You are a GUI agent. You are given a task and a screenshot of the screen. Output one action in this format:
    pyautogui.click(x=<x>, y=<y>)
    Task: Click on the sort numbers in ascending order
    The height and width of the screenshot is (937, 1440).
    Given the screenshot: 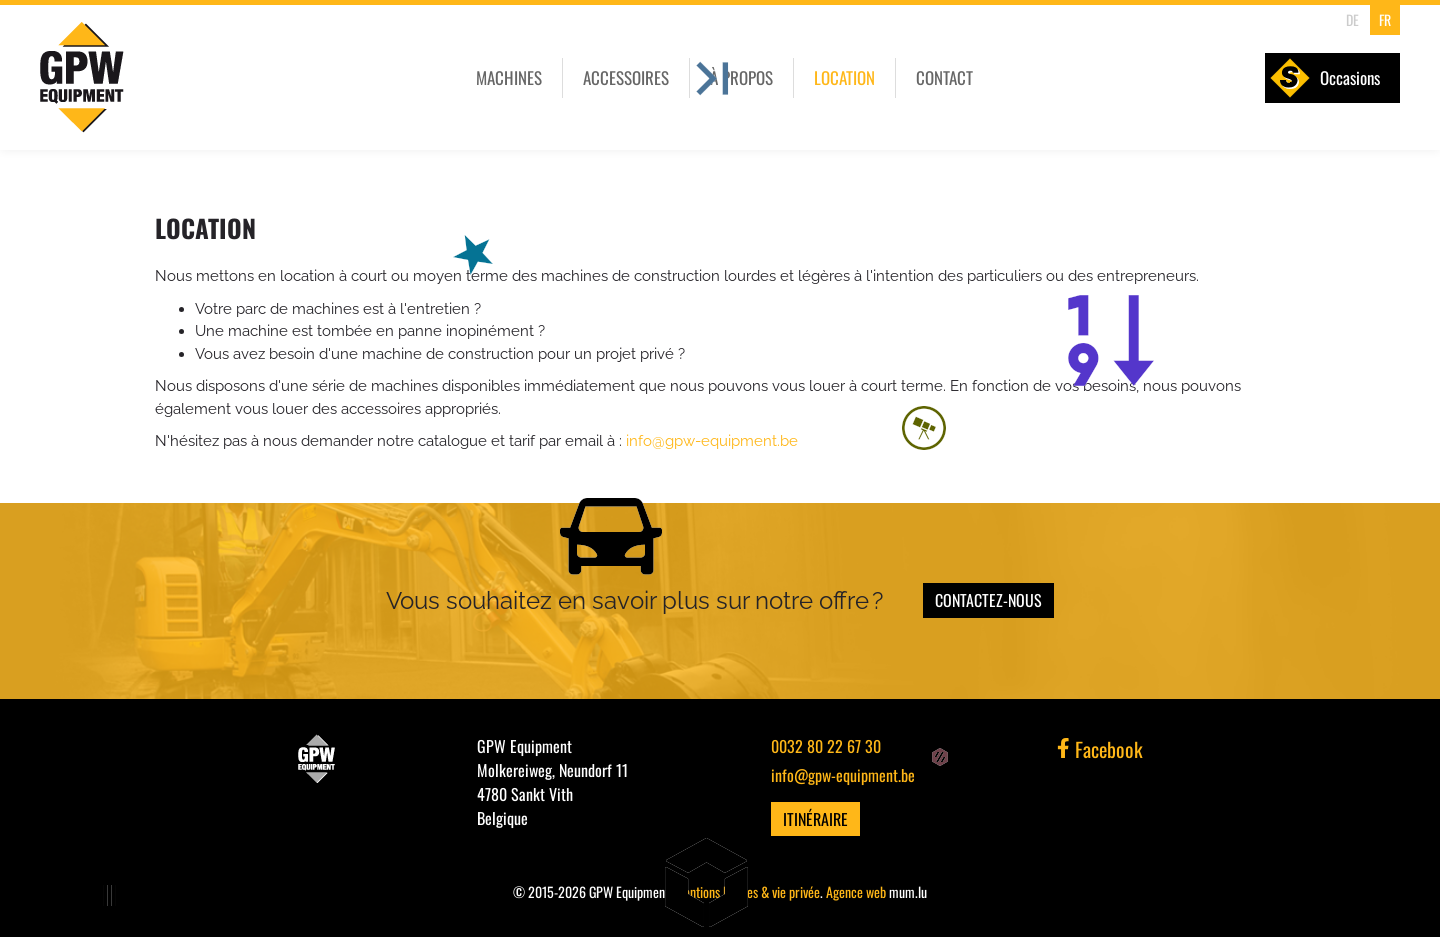 What is the action you would take?
    pyautogui.click(x=1103, y=340)
    